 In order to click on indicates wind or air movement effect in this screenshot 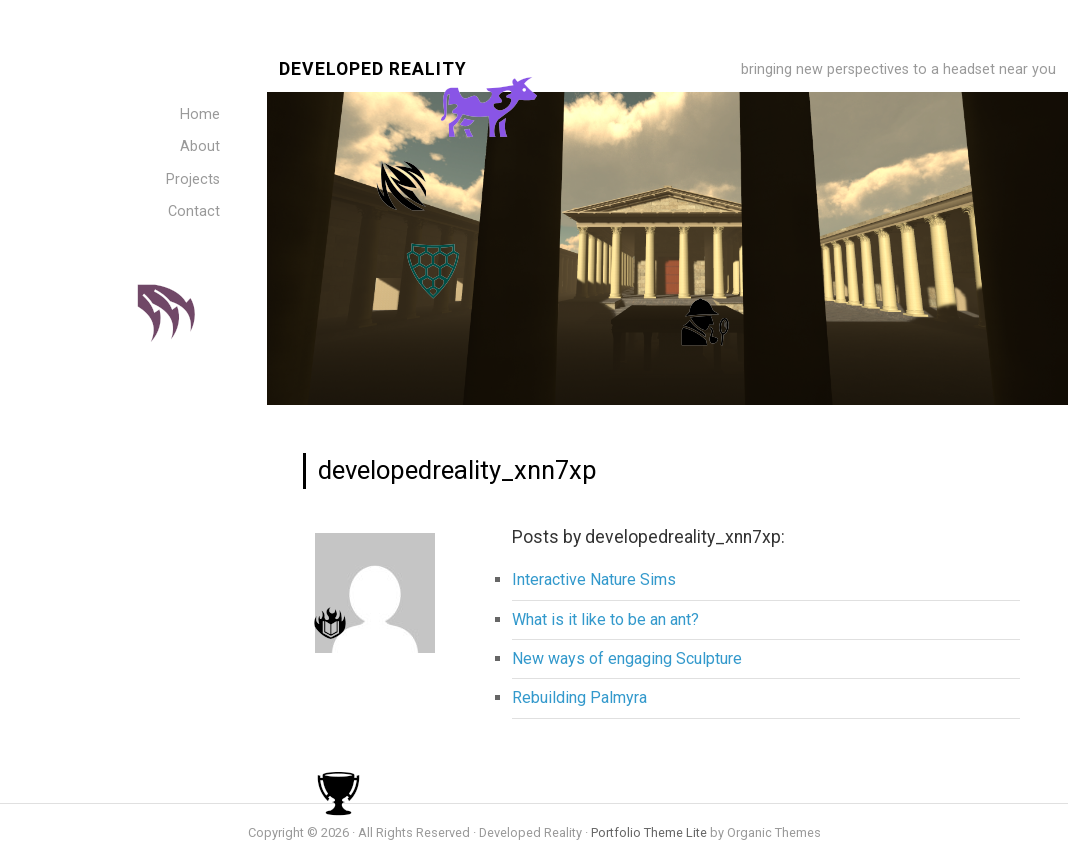, I will do `click(401, 185)`.